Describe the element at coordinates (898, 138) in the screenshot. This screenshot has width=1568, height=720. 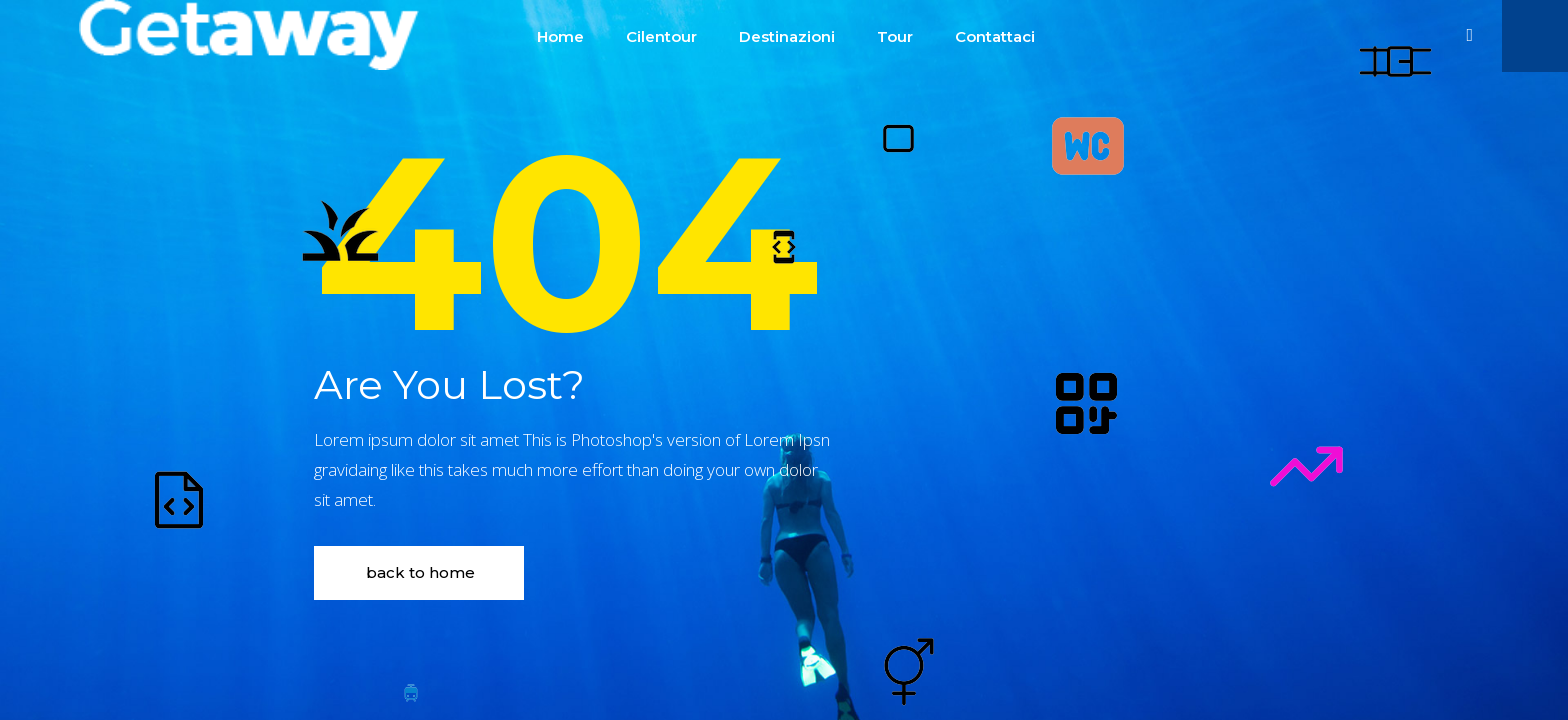
I see `crop image to 5:4 aspect ratio` at that location.